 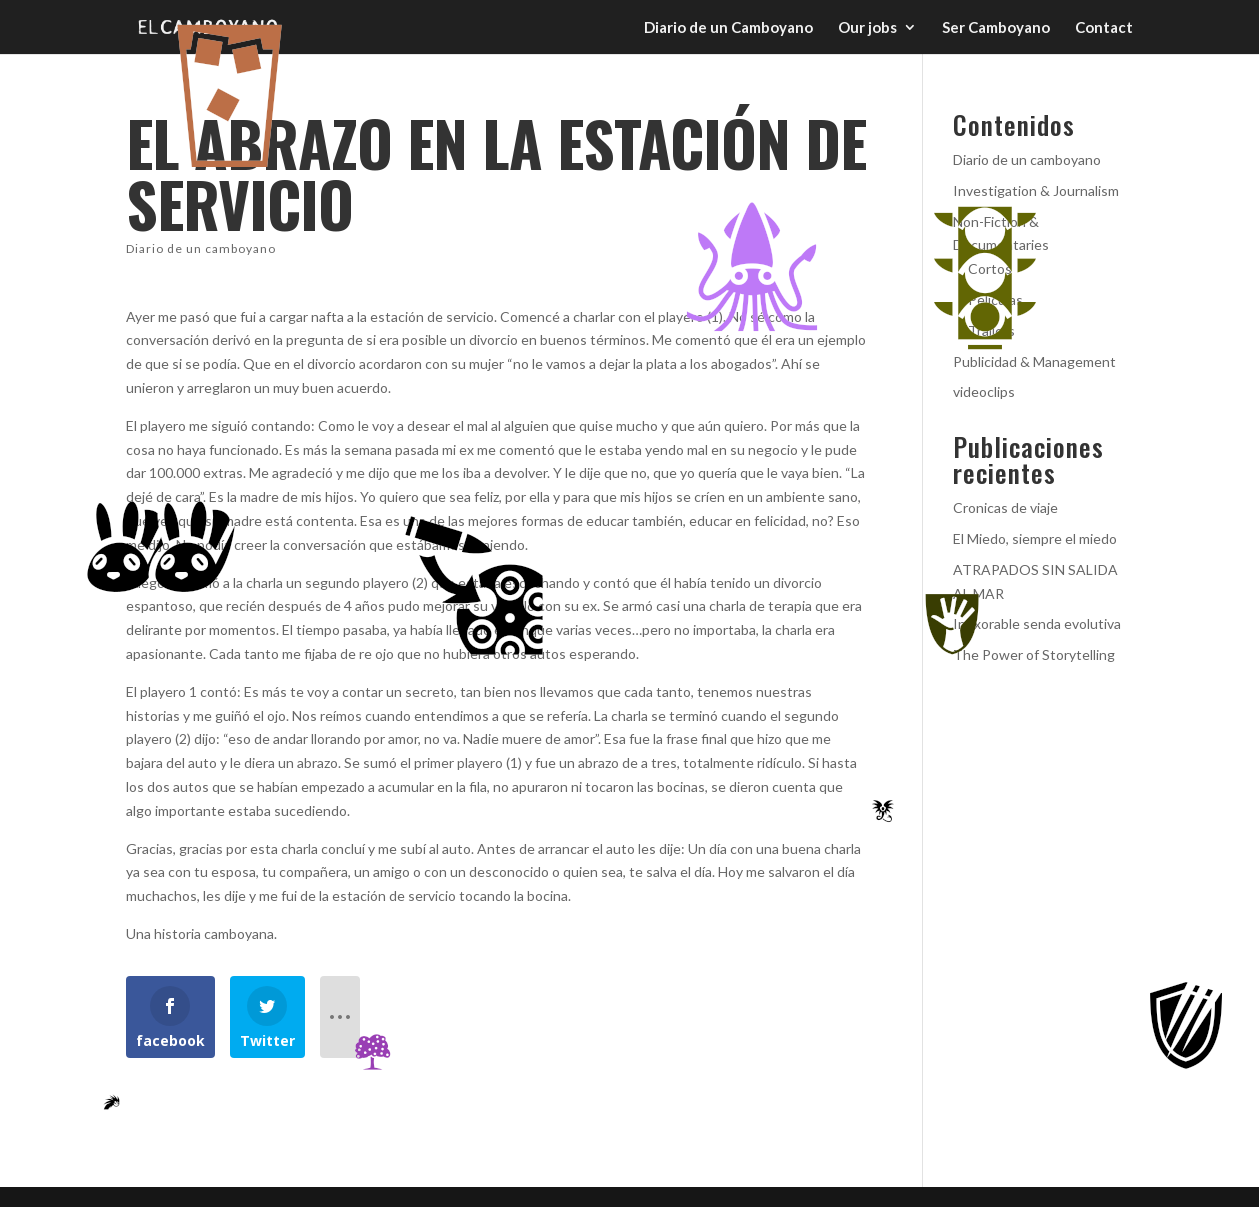 What do you see at coordinates (1186, 1025) in the screenshot?
I see `indicates disabled or inactive protection` at bounding box center [1186, 1025].